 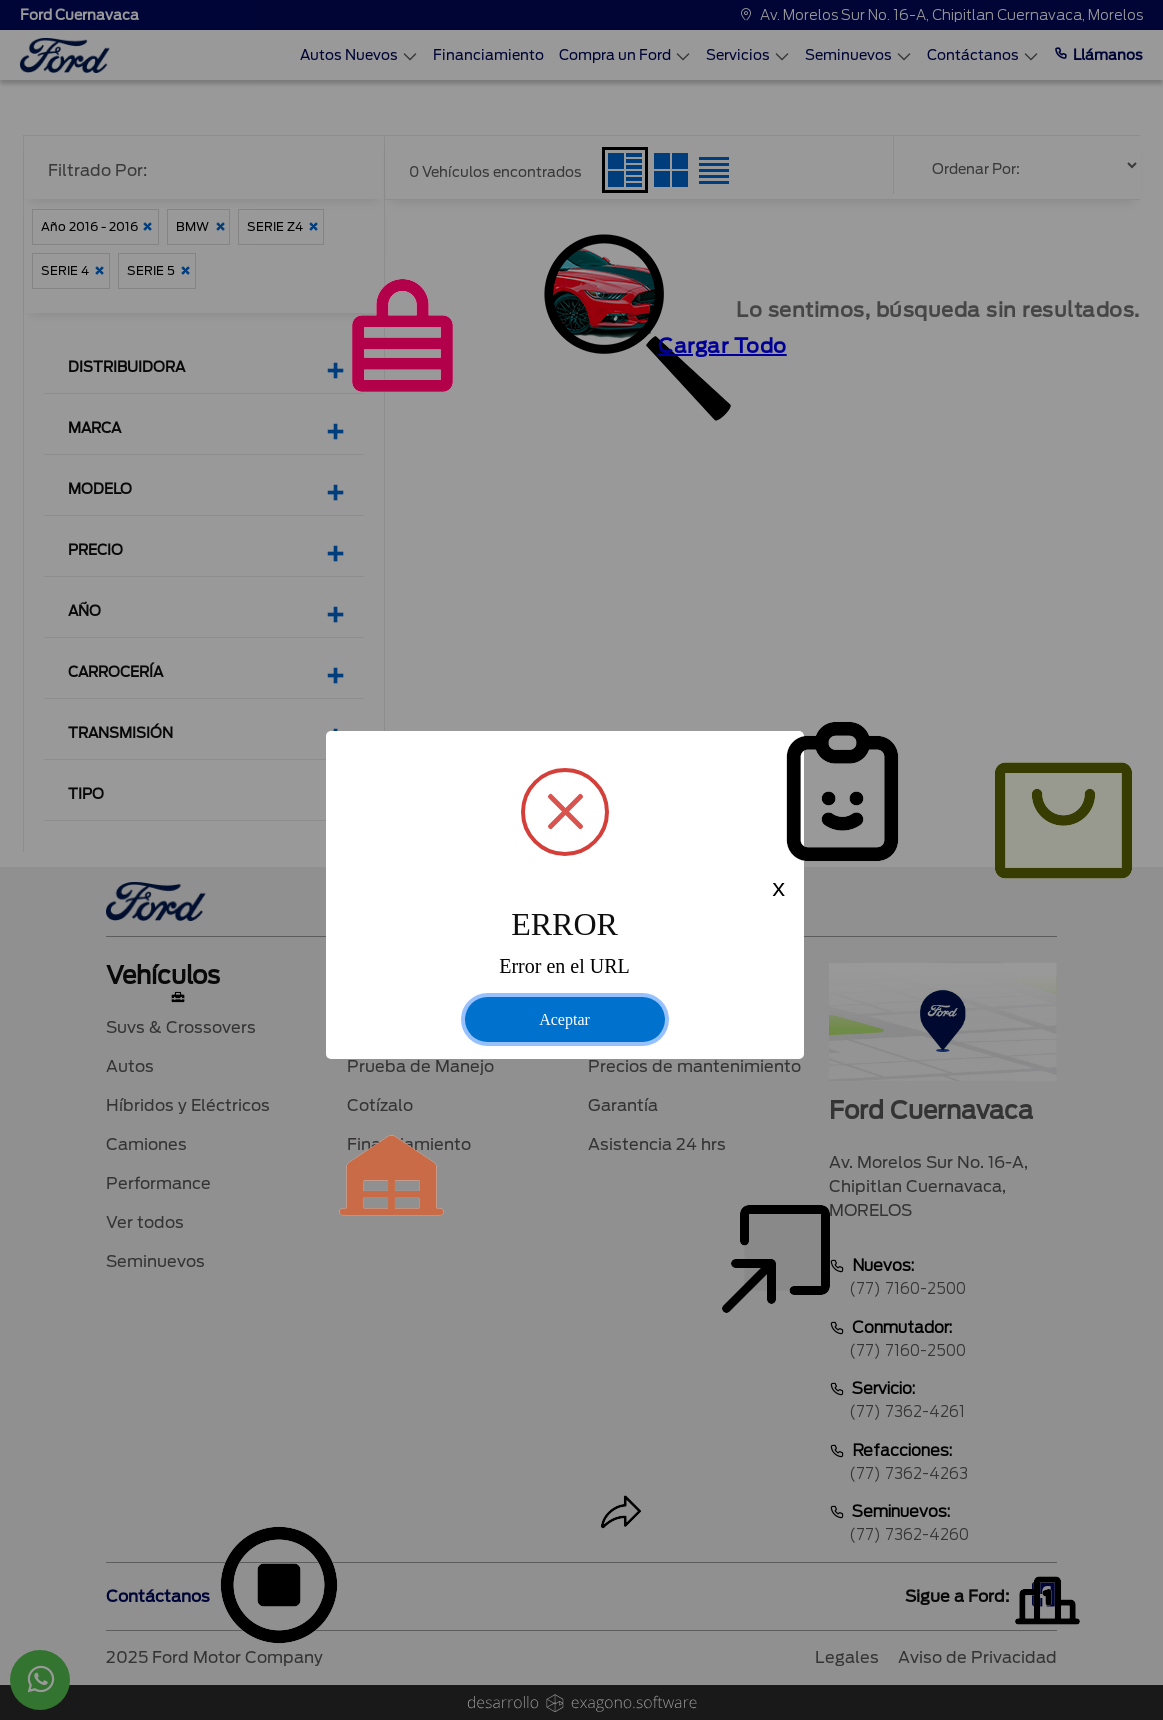 What do you see at coordinates (178, 997) in the screenshot?
I see `access home repair services` at bounding box center [178, 997].